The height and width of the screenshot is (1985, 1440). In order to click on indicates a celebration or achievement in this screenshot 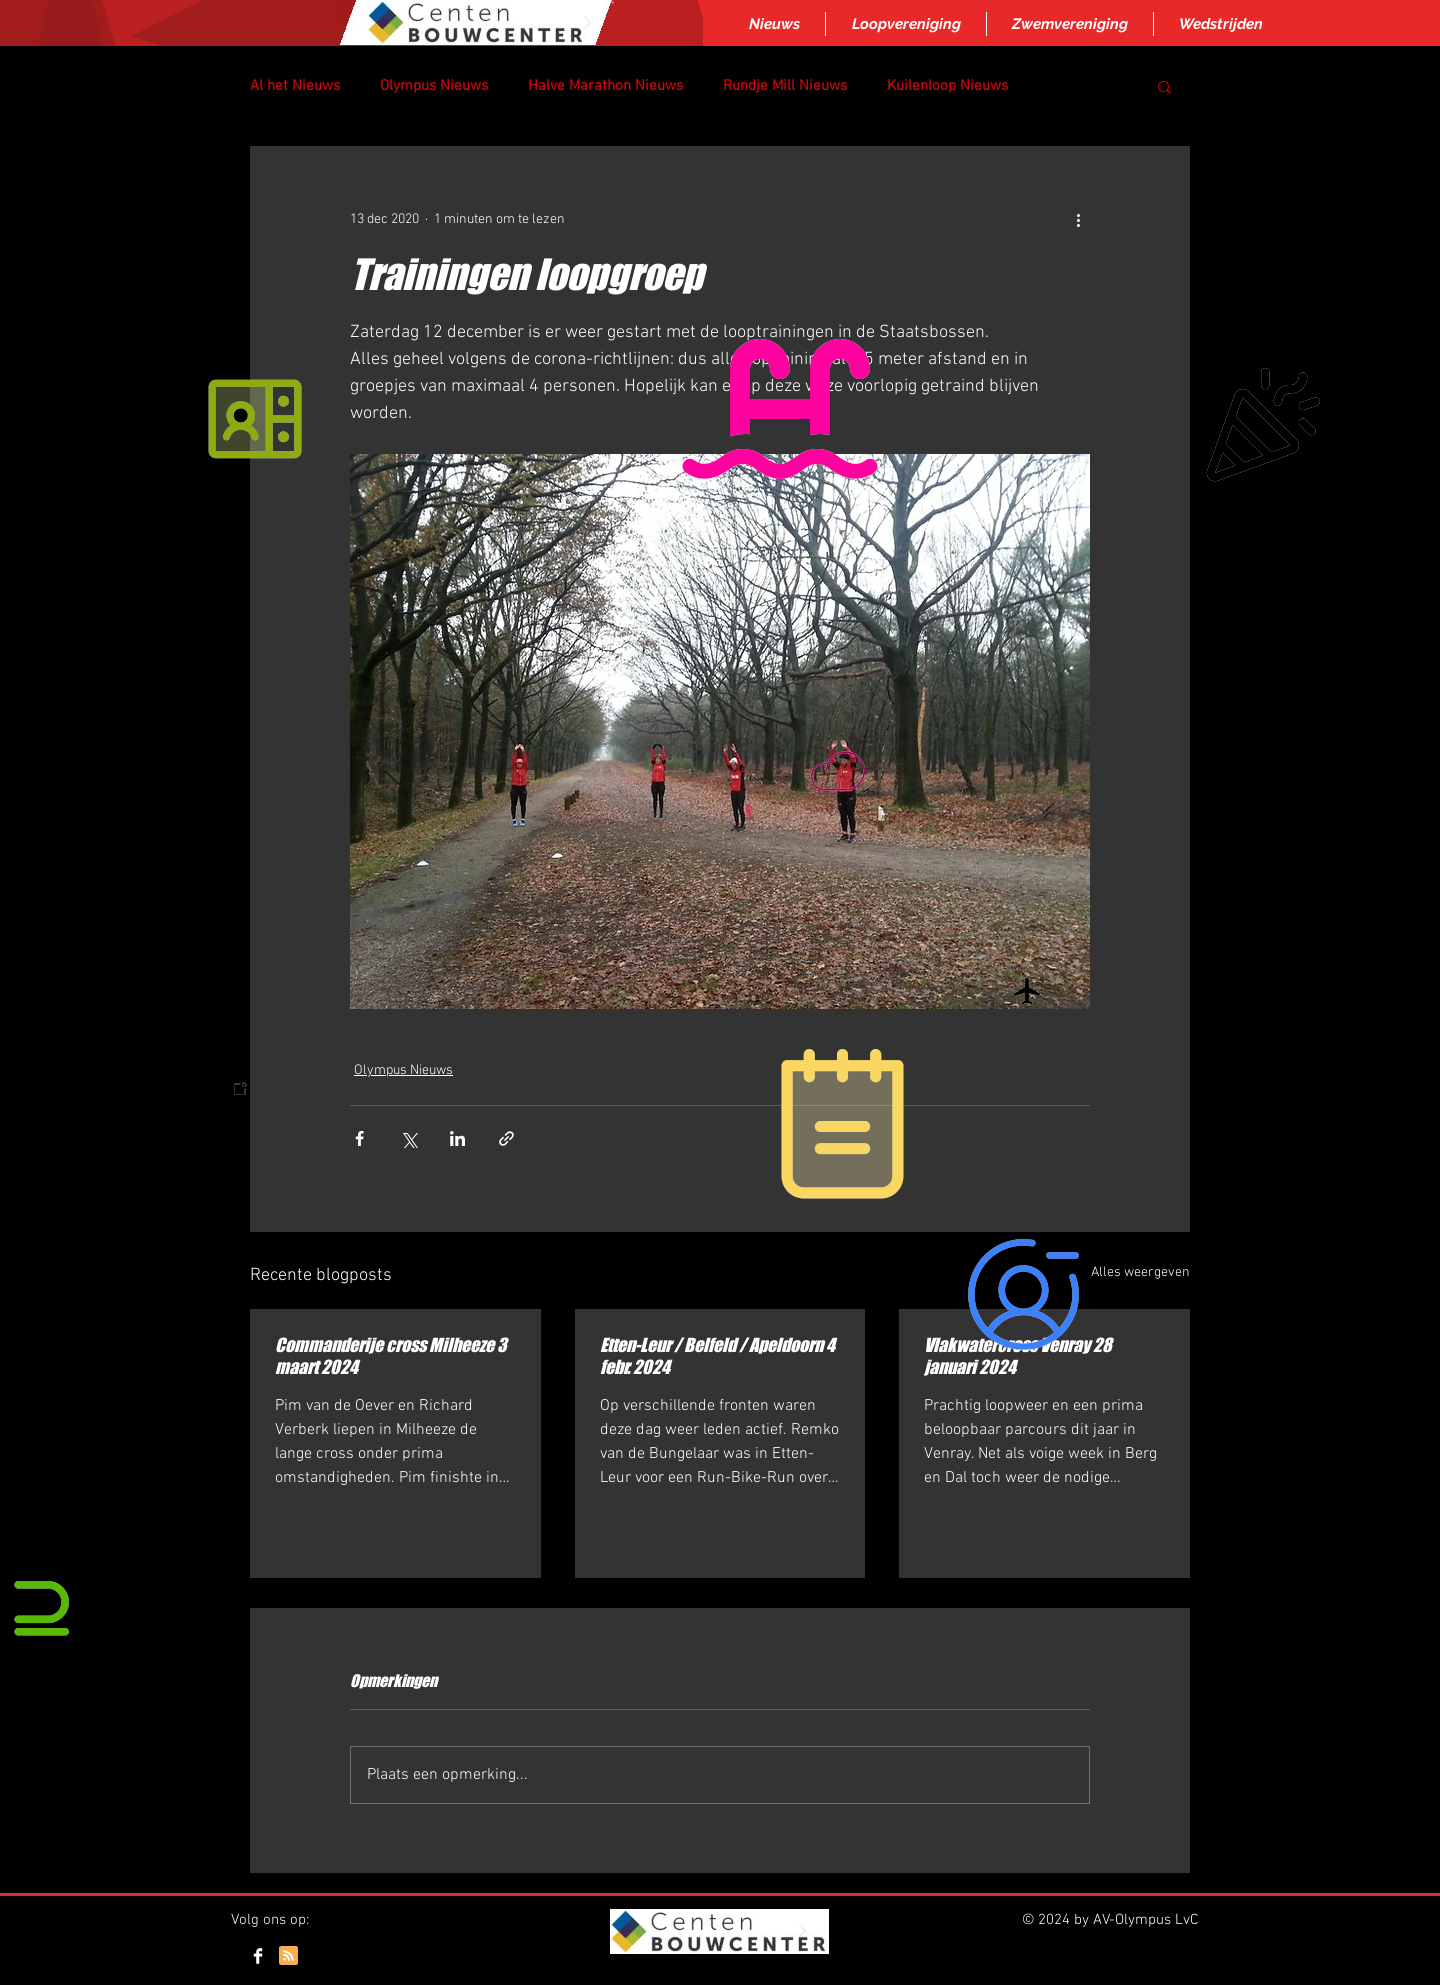, I will do `click(1257, 431)`.